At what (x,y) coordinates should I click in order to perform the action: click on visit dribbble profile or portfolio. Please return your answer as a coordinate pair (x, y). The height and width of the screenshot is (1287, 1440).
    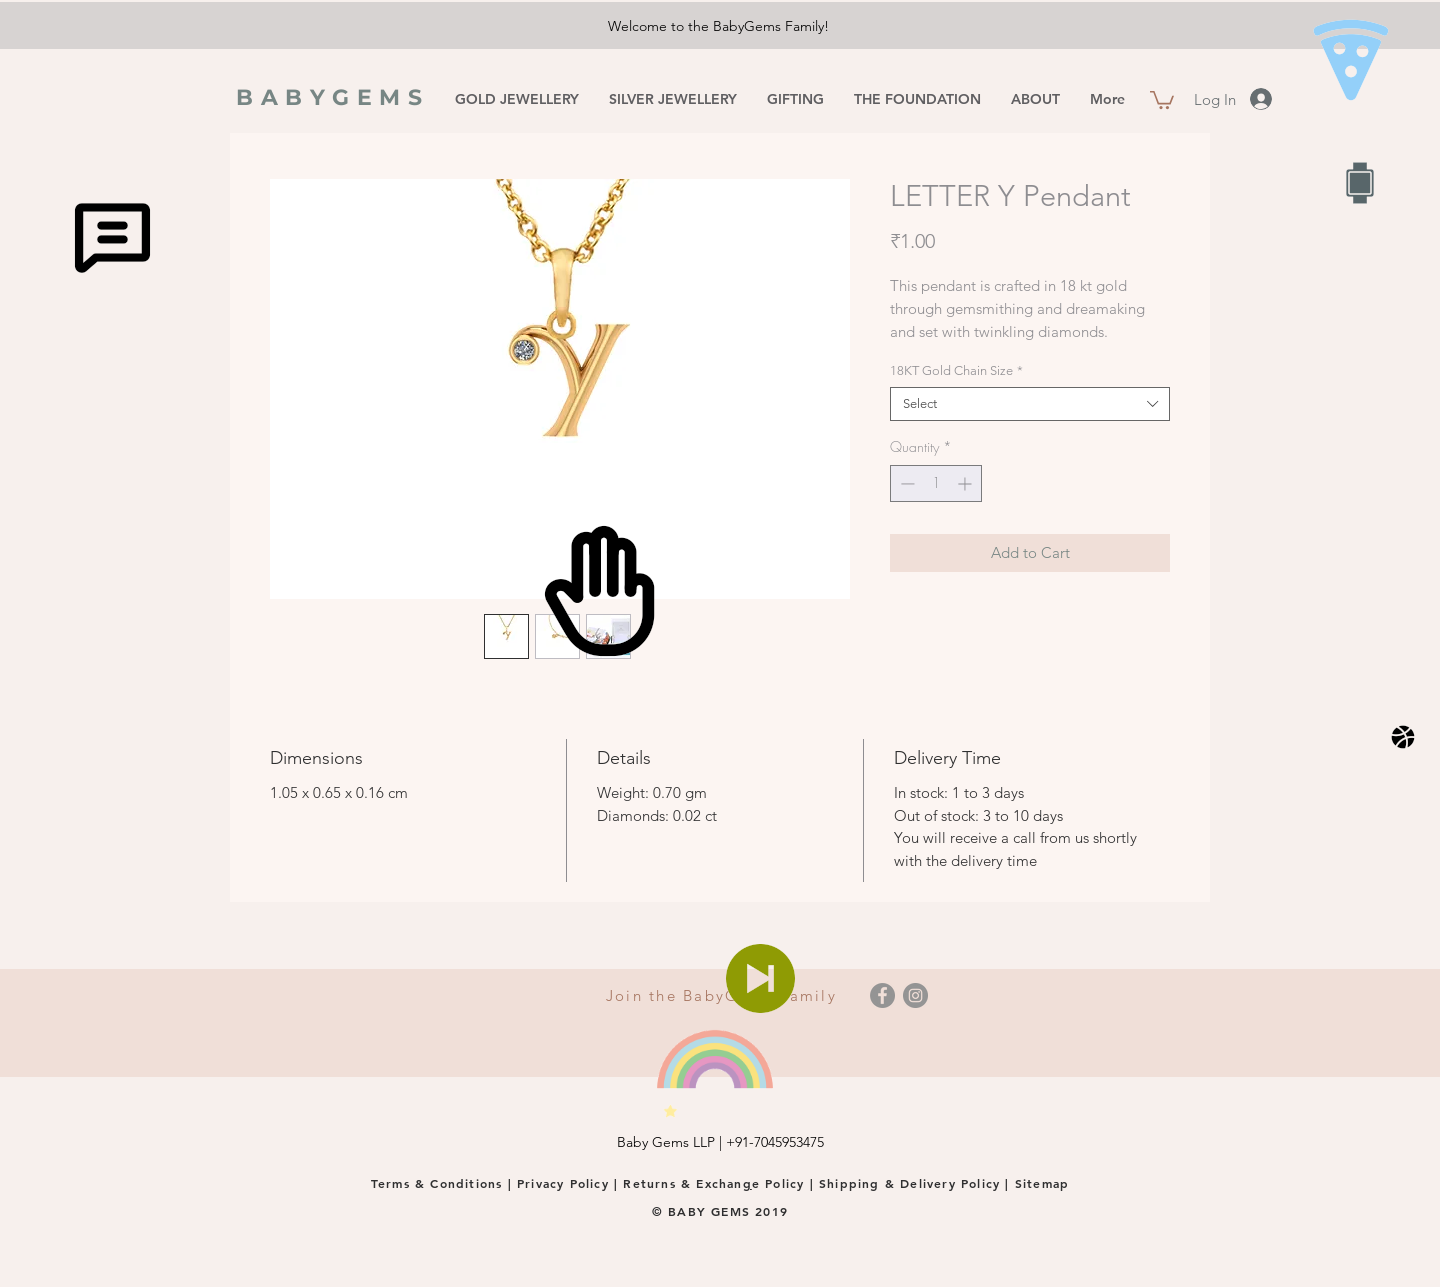
    Looking at the image, I should click on (1403, 737).